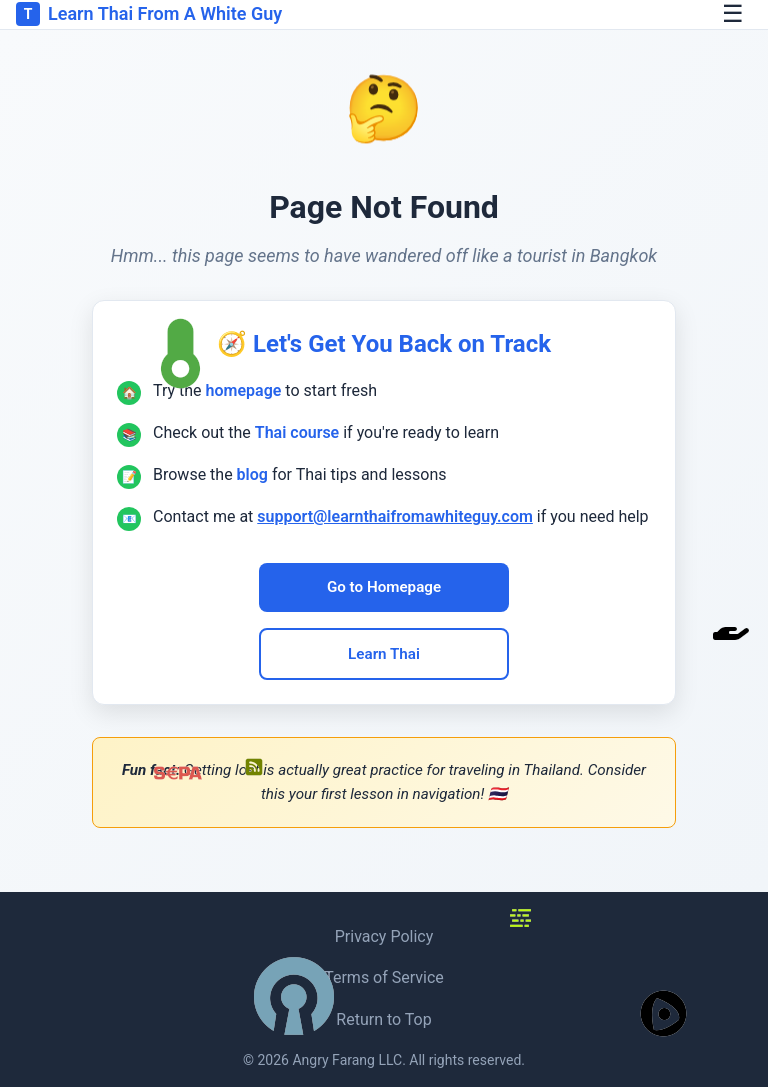 The width and height of the screenshot is (768, 1087). What do you see at coordinates (254, 767) in the screenshot?
I see `subscribe to RSS feed` at bounding box center [254, 767].